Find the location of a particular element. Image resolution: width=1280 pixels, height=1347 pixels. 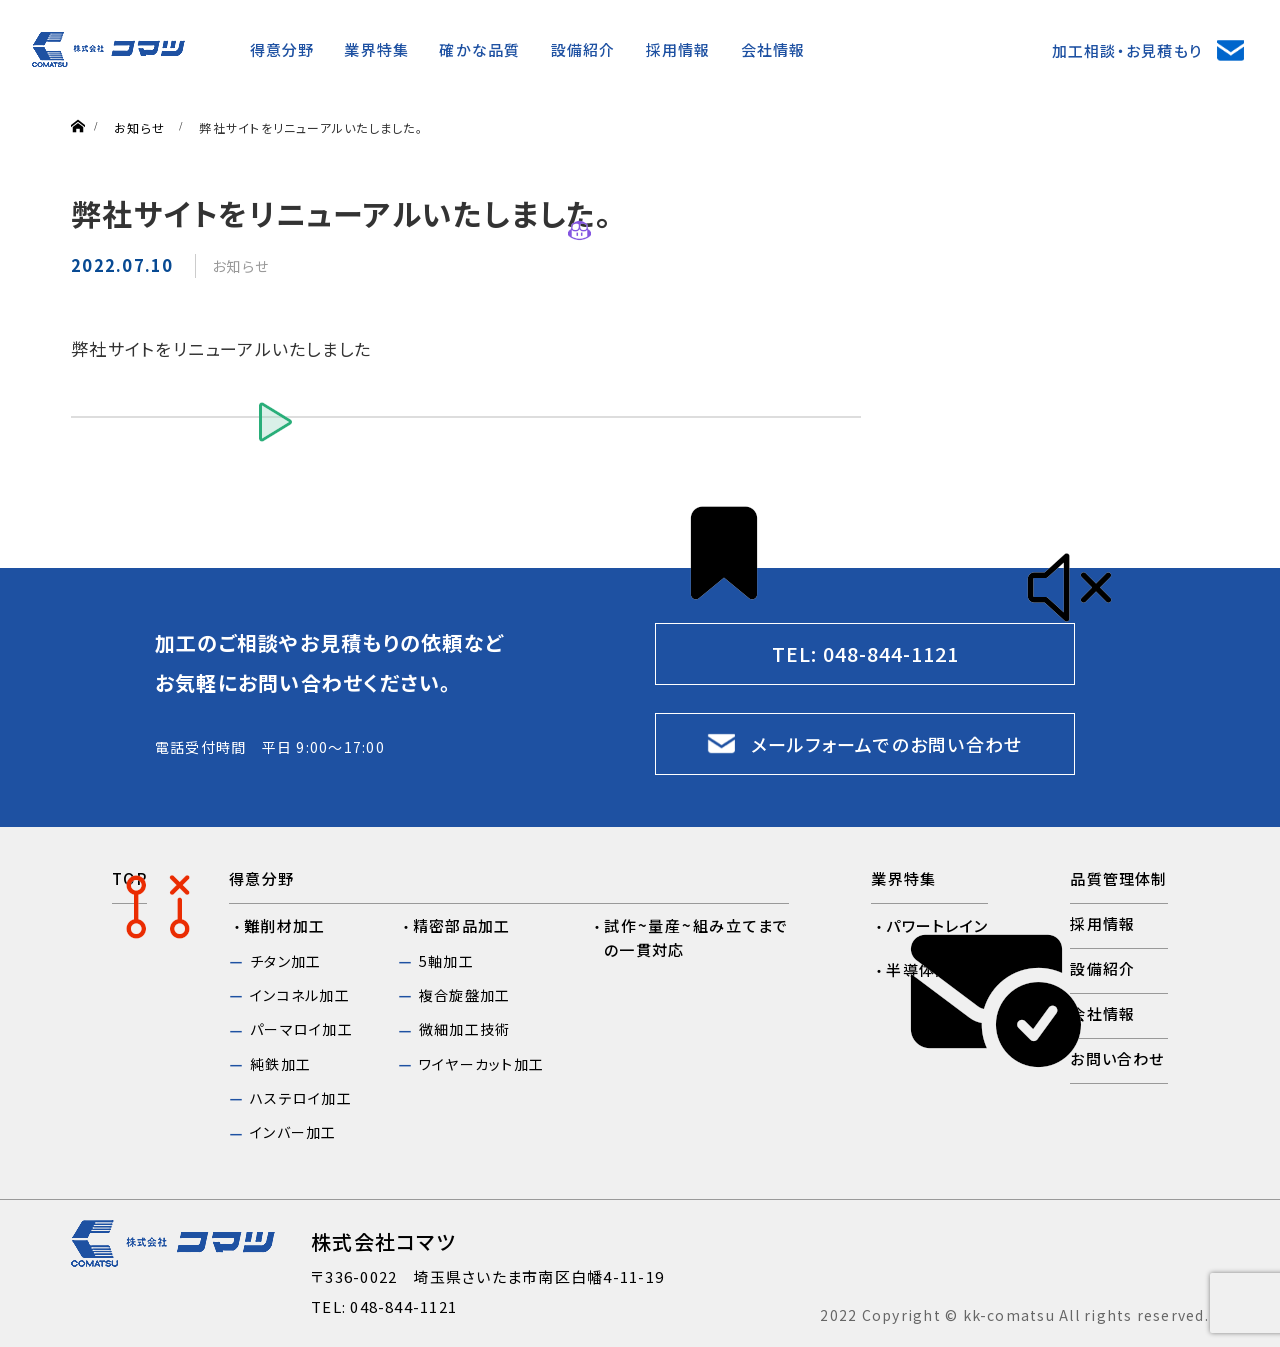

email verified successfully is located at coordinates (986, 991).